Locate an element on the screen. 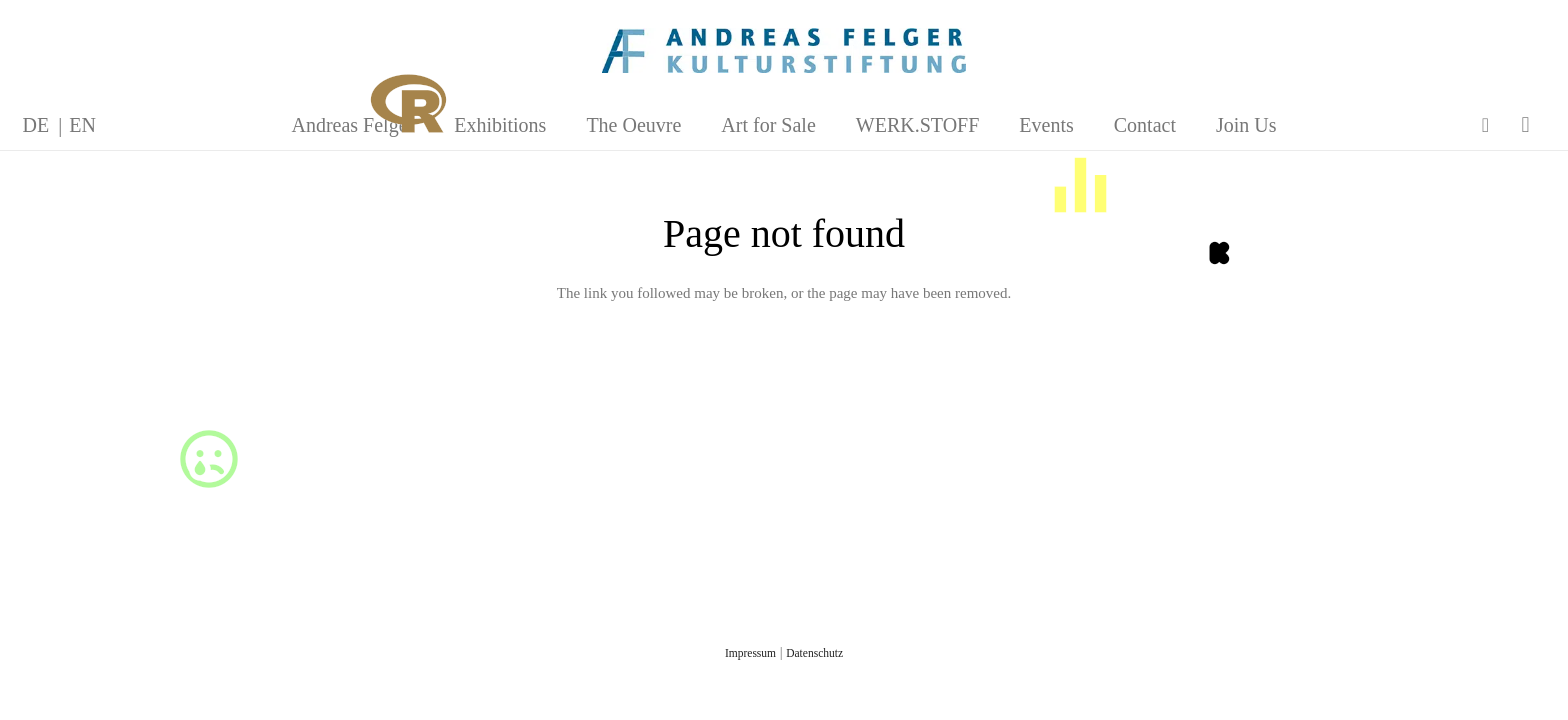  view analytics or statistics is located at coordinates (1080, 186).